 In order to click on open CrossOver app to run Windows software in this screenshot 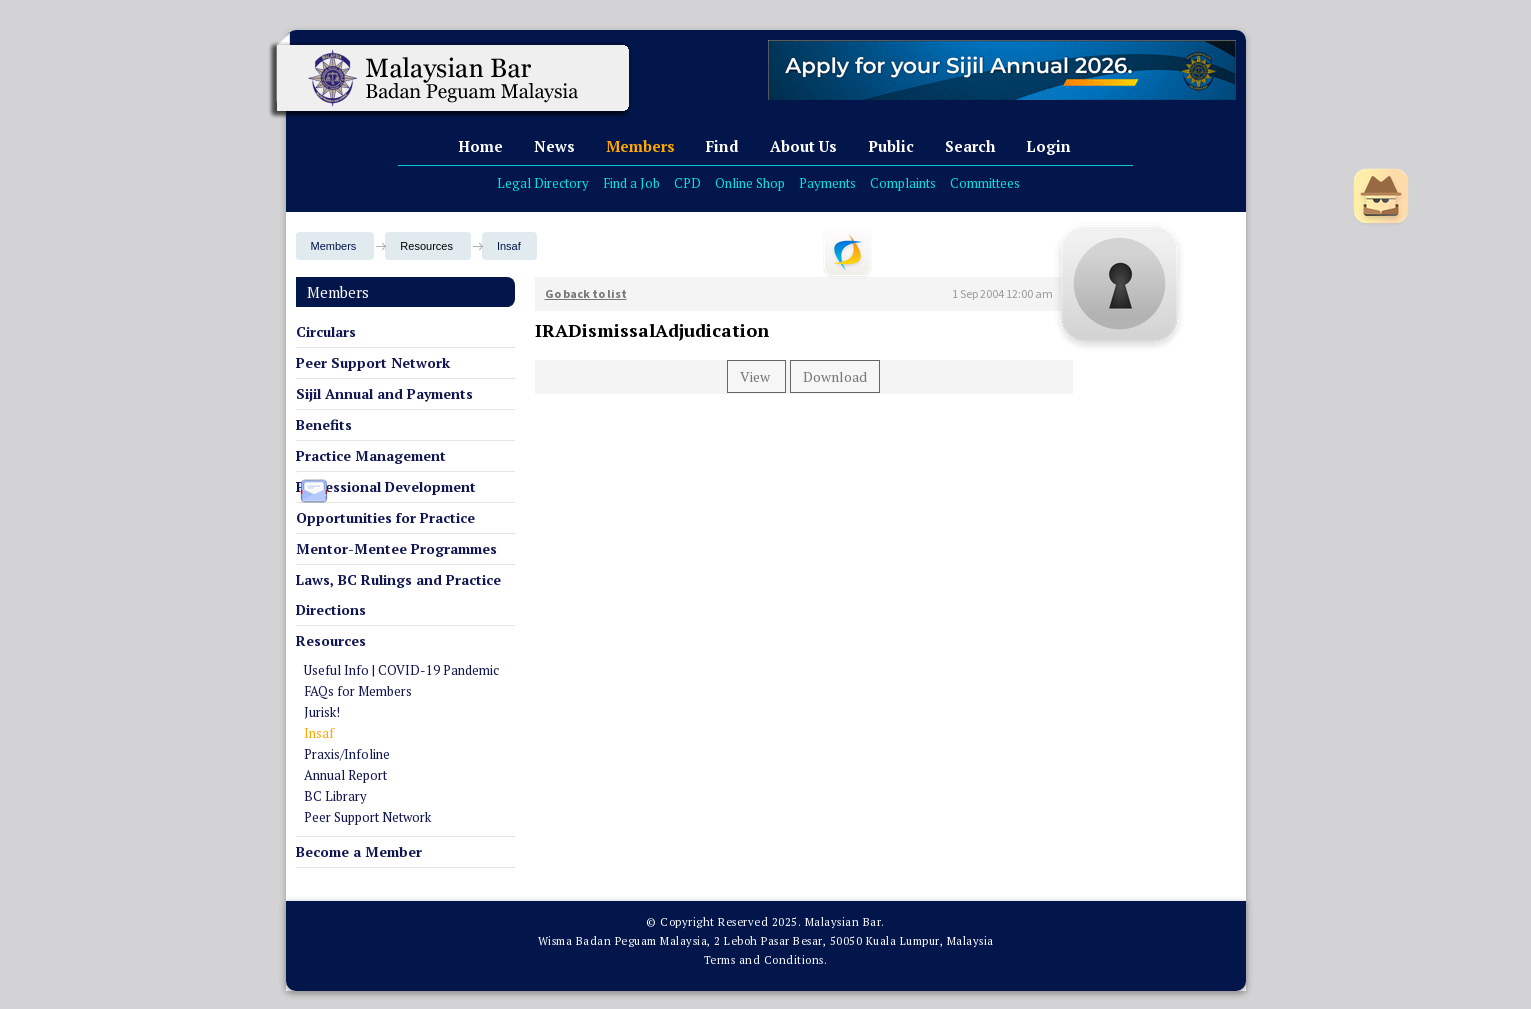, I will do `click(847, 252)`.